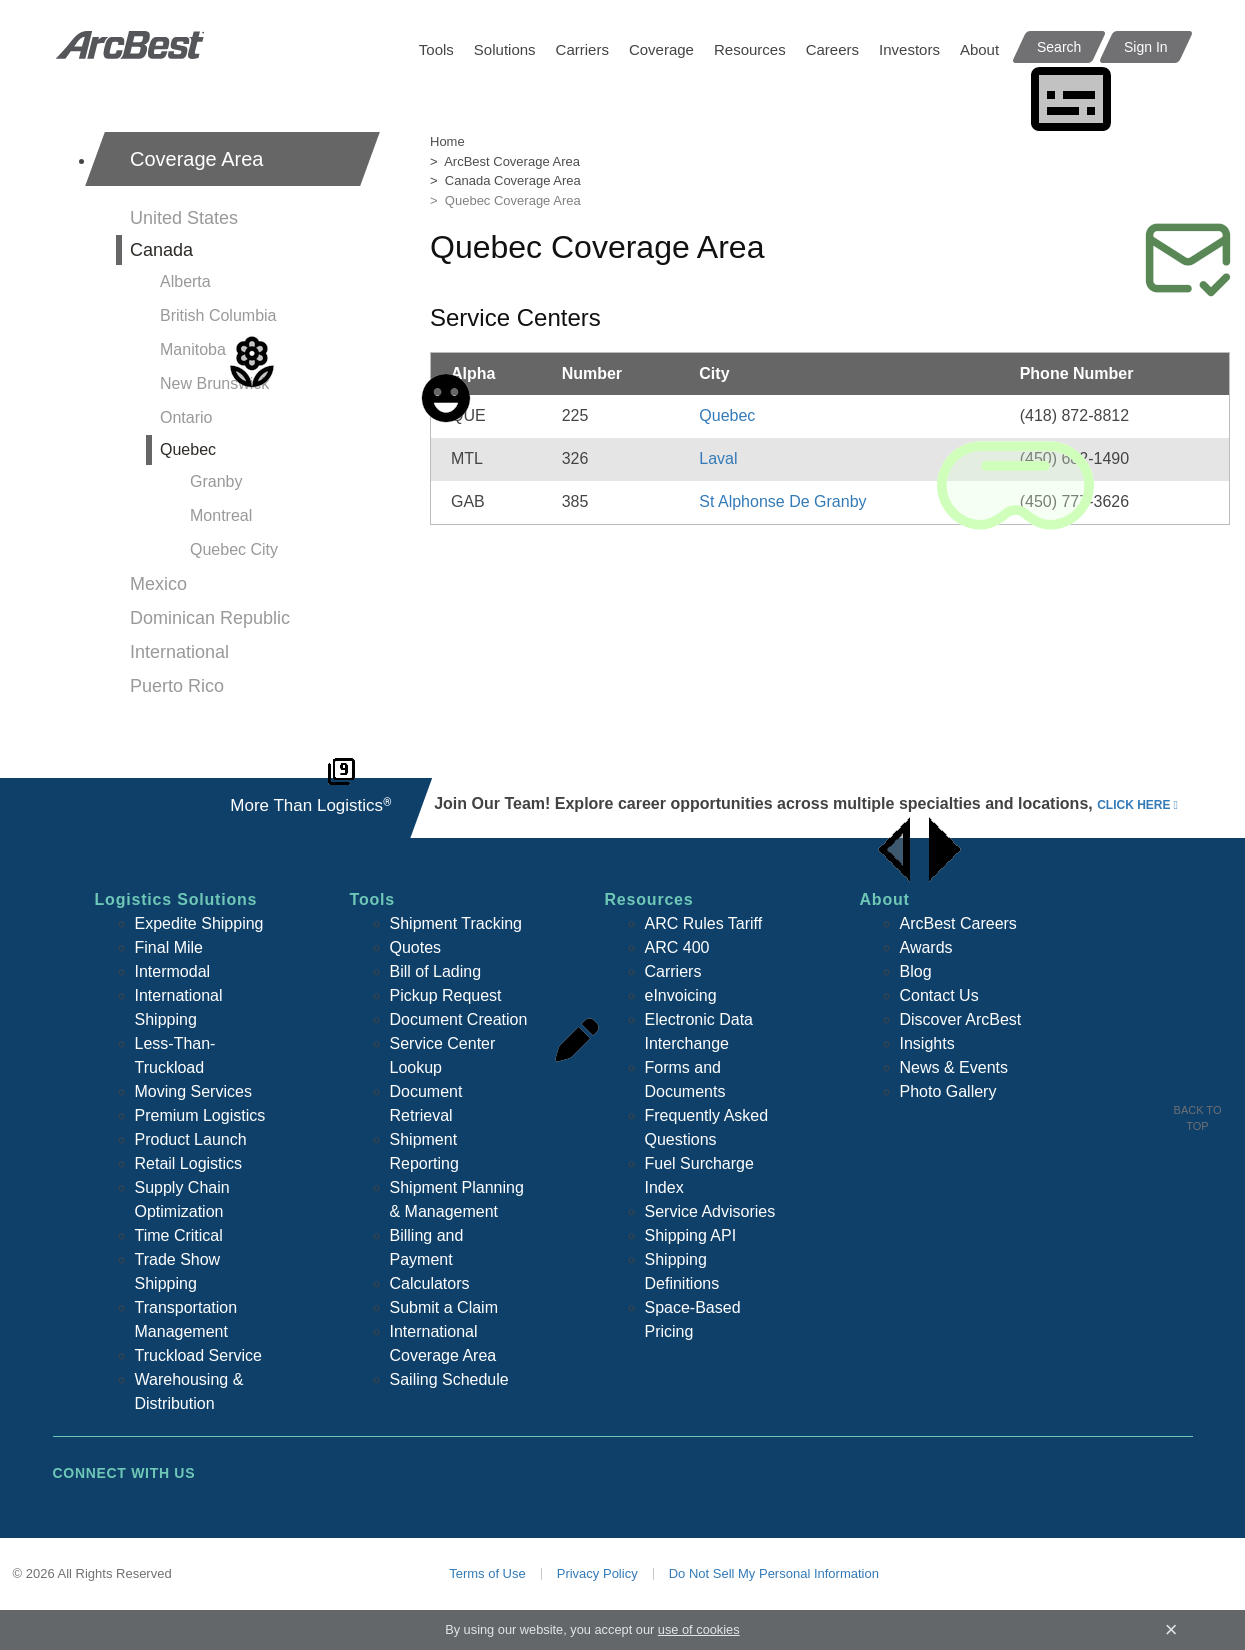 The image size is (1245, 1650). What do you see at coordinates (577, 1040) in the screenshot?
I see `edit or modify content` at bounding box center [577, 1040].